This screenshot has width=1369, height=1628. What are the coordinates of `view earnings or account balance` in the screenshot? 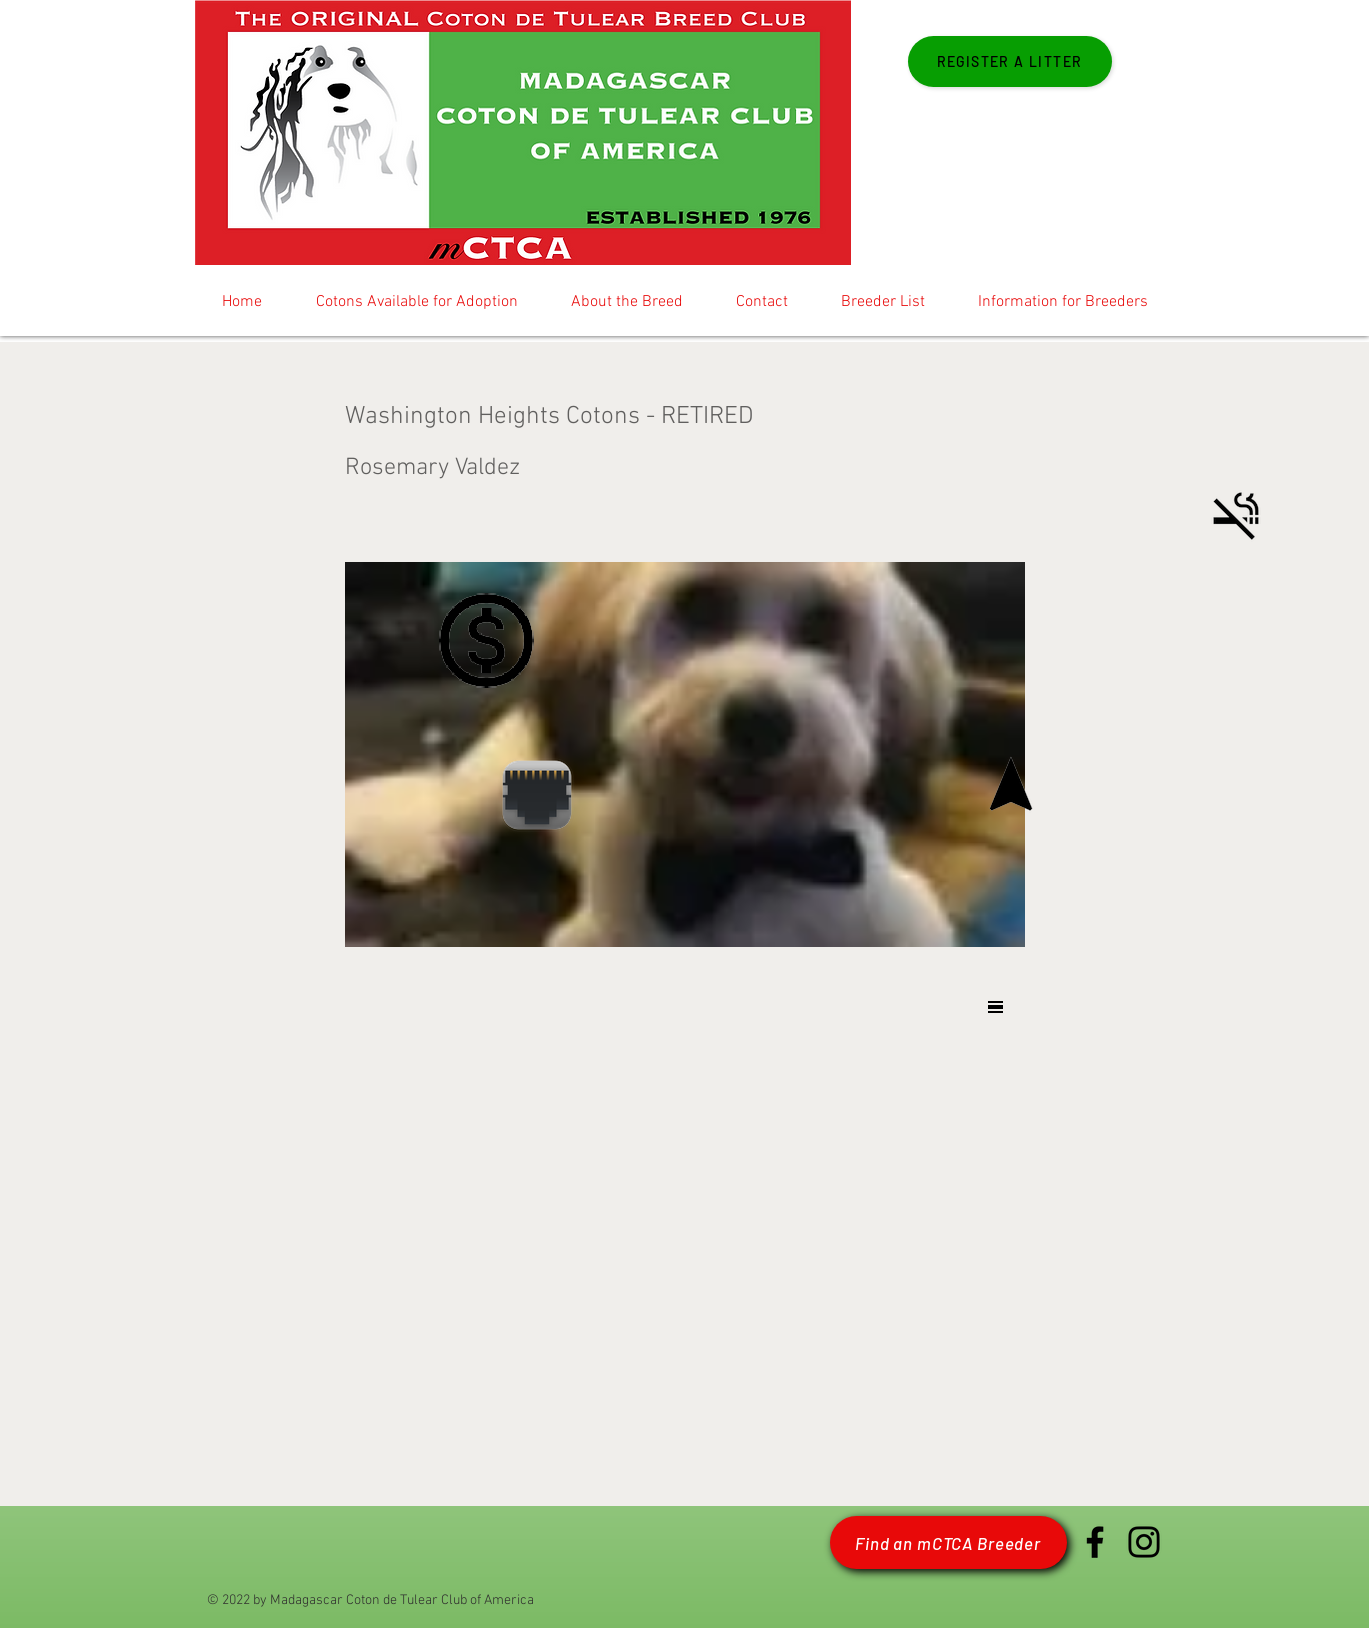 It's located at (486, 640).